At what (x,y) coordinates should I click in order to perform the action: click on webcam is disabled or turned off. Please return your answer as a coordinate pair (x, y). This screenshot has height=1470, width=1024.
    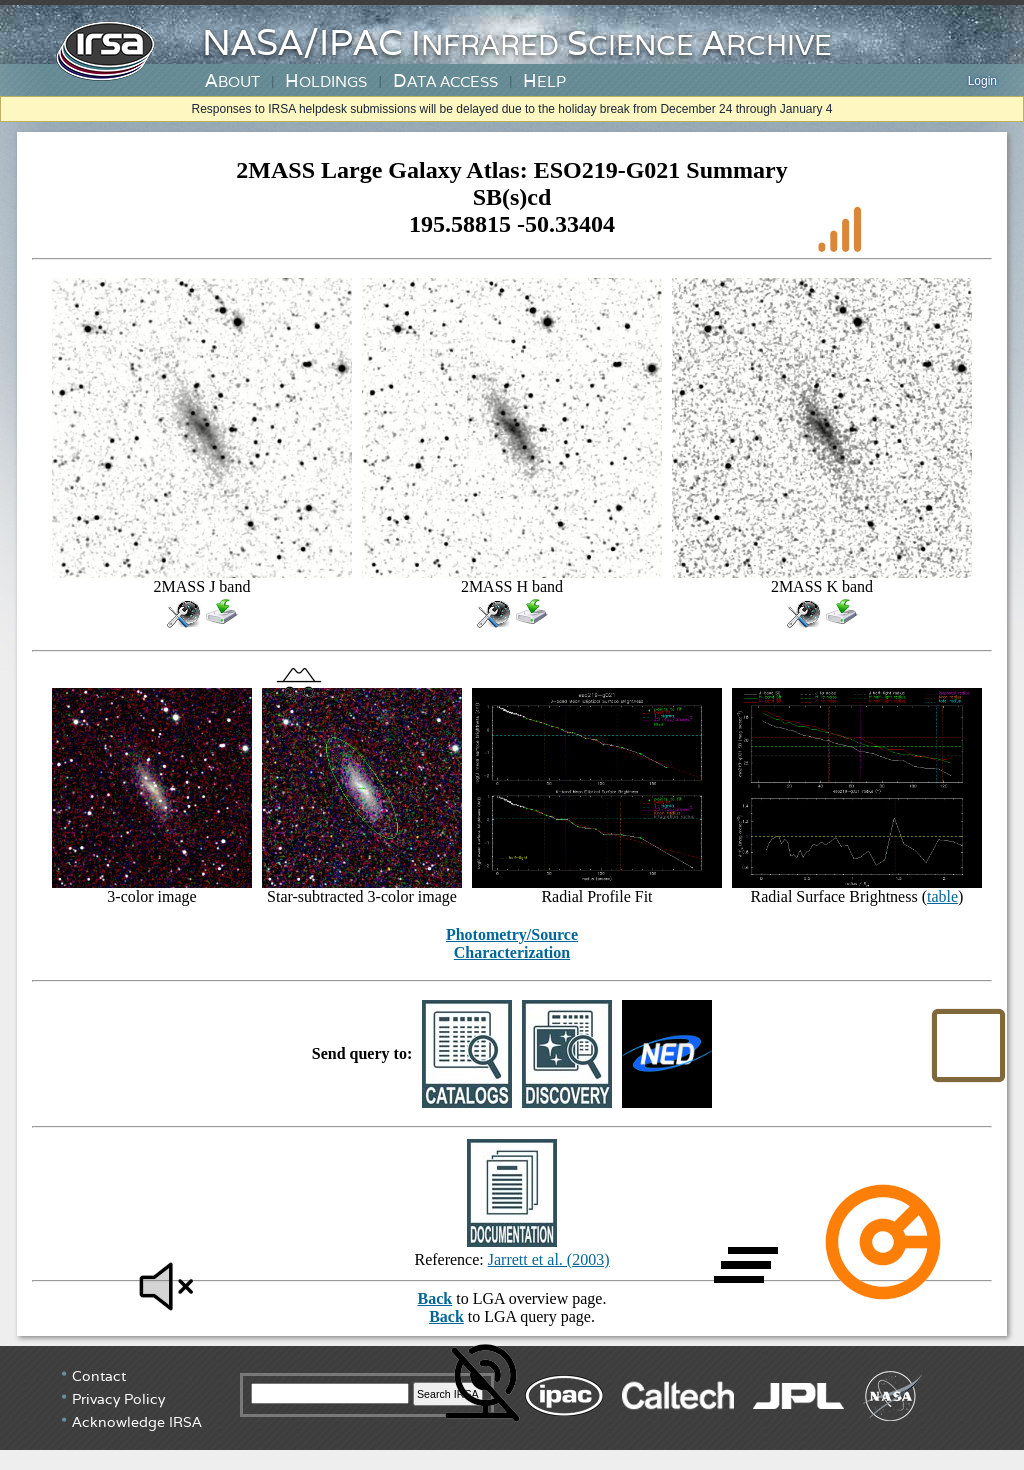
    Looking at the image, I should click on (485, 1384).